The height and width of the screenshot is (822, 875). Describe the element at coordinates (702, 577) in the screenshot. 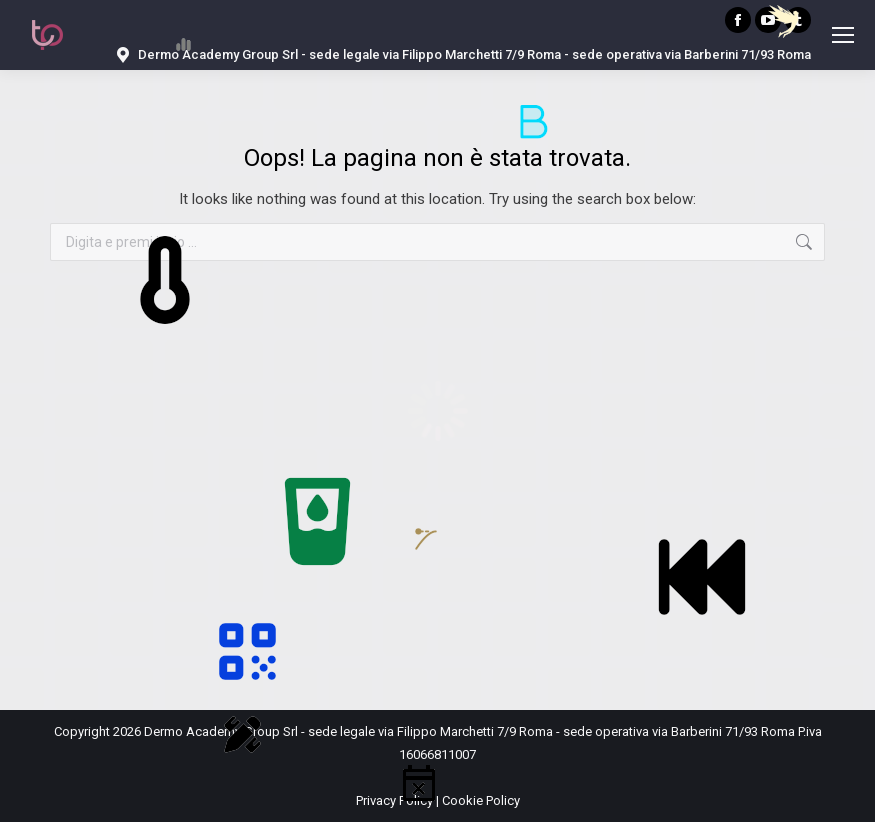

I see `skip to previous track` at that location.